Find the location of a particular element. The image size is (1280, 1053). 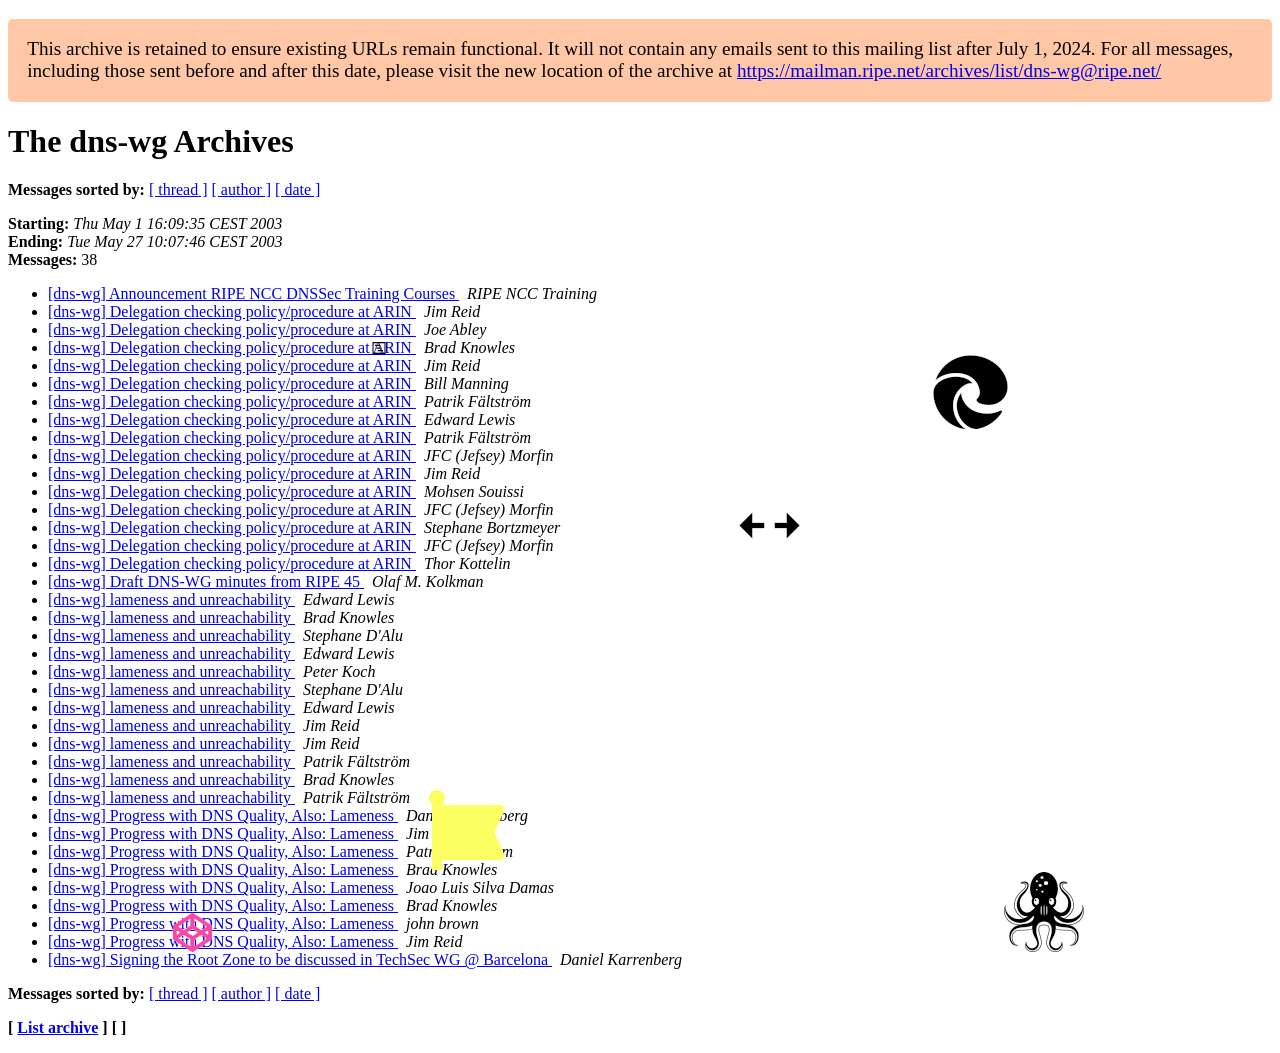

open microsoft edge browser is located at coordinates (970, 392).